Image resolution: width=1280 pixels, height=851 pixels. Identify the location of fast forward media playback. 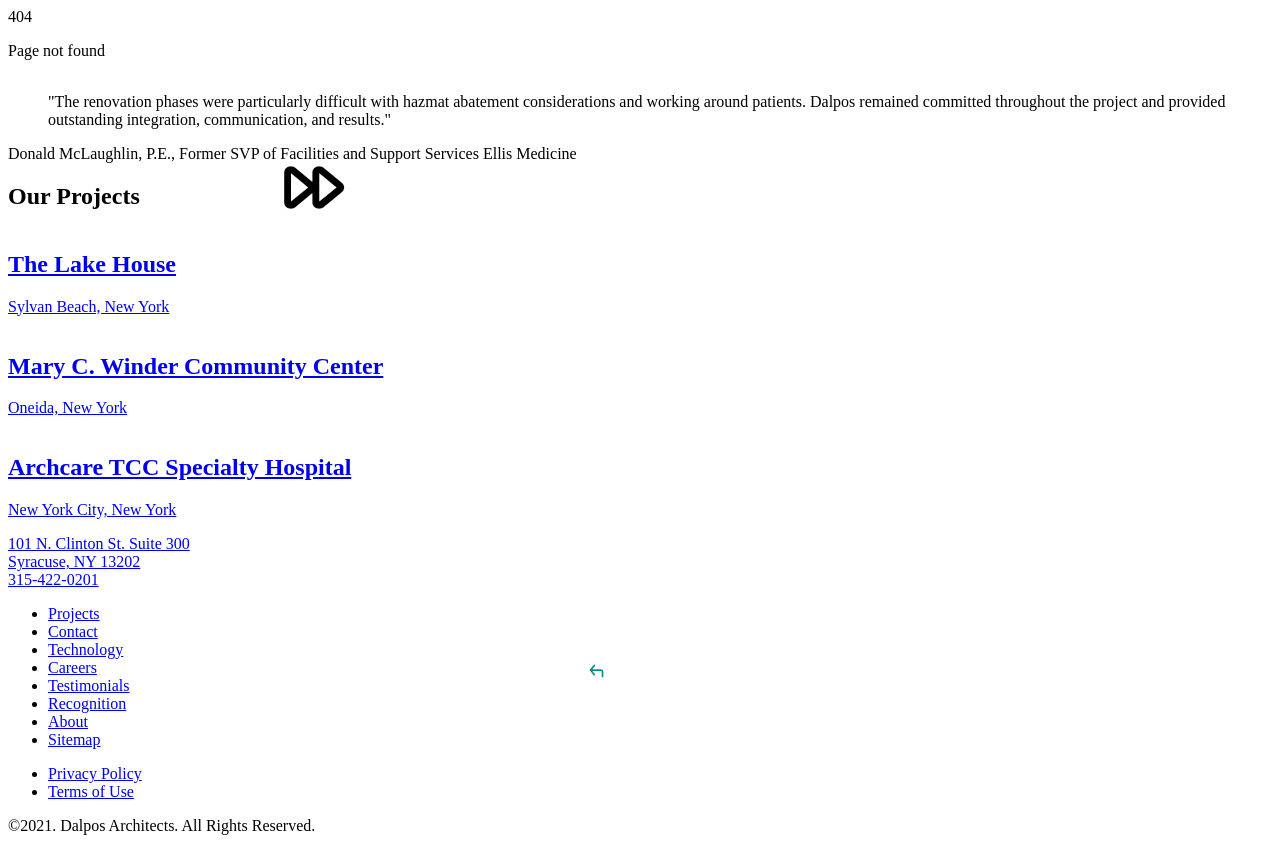
(310, 187).